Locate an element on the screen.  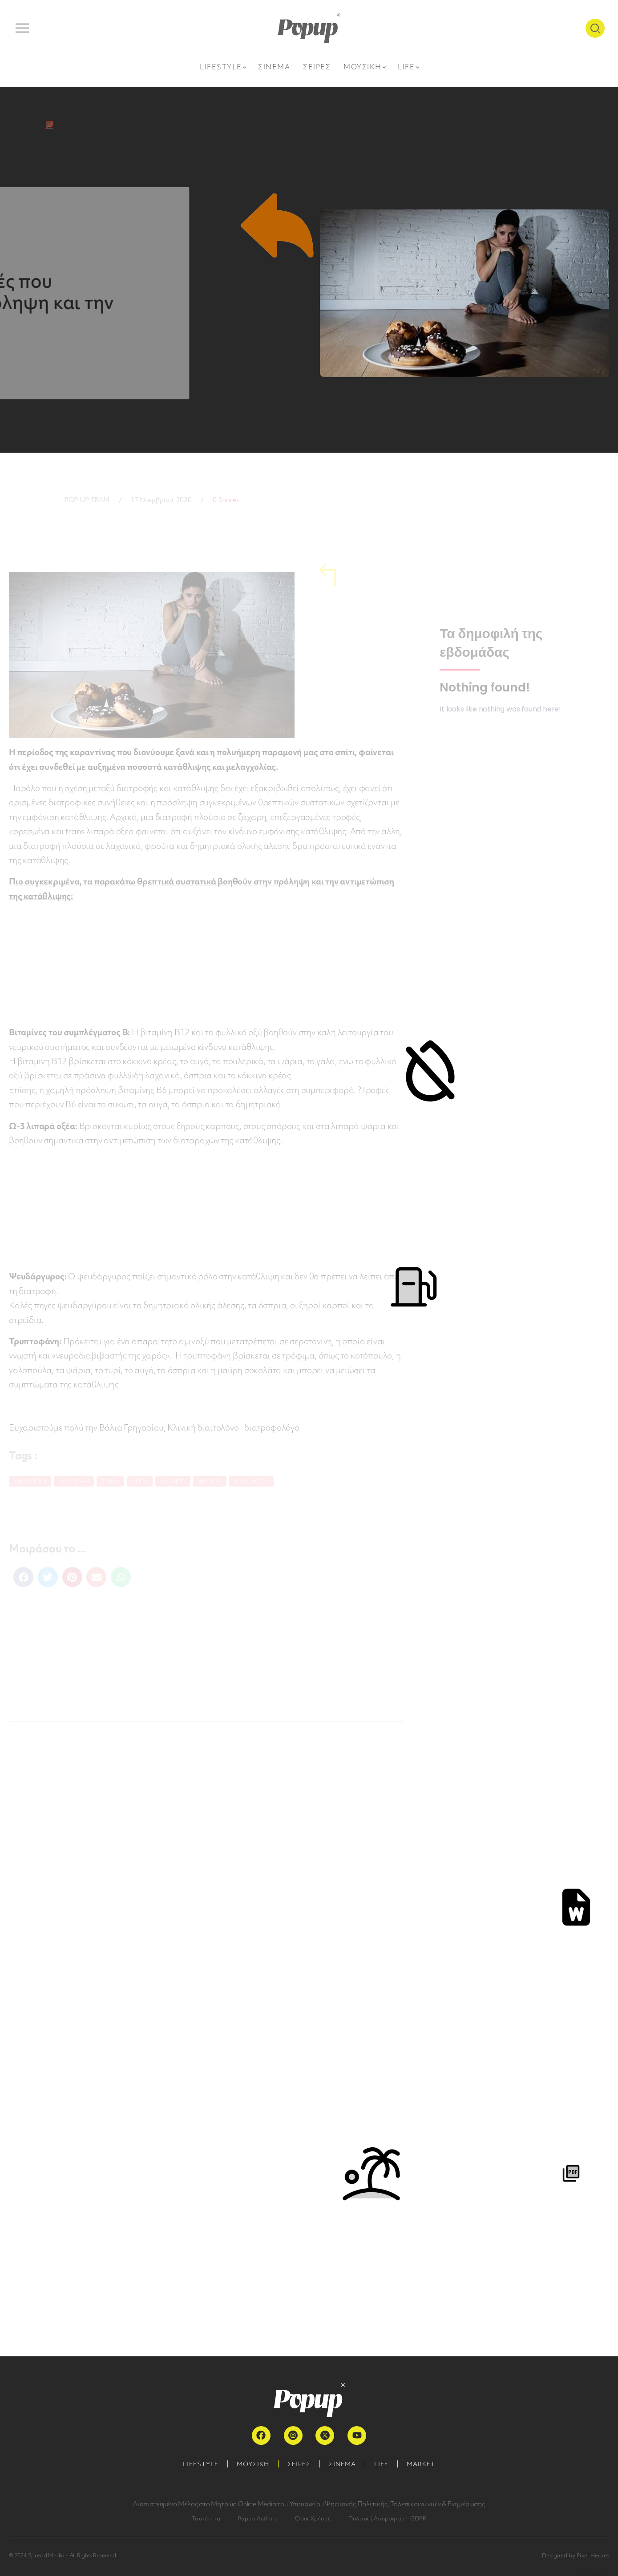
disable water or liquid detection is located at coordinates (430, 1073).